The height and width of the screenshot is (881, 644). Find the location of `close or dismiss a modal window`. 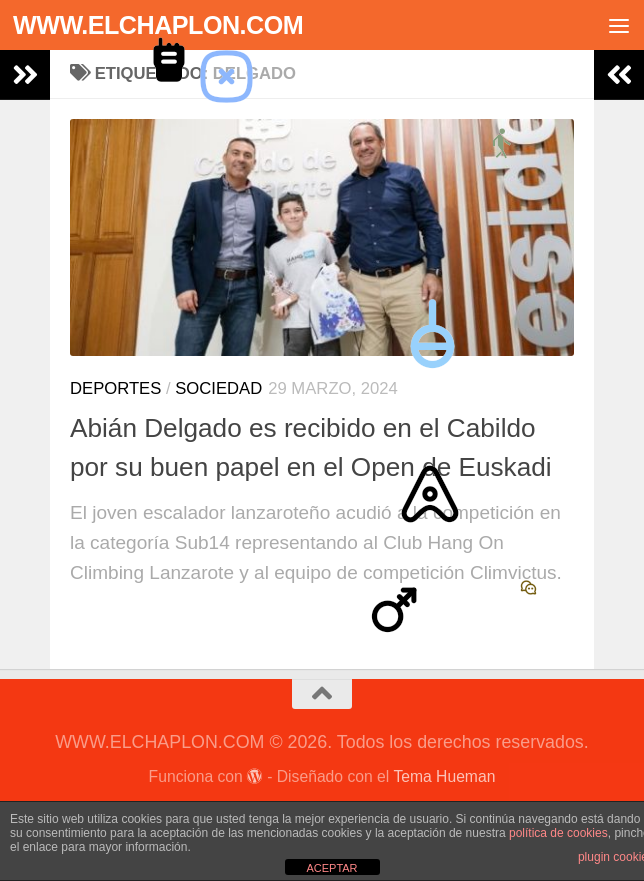

close or dismiss a modal window is located at coordinates (226, 76).